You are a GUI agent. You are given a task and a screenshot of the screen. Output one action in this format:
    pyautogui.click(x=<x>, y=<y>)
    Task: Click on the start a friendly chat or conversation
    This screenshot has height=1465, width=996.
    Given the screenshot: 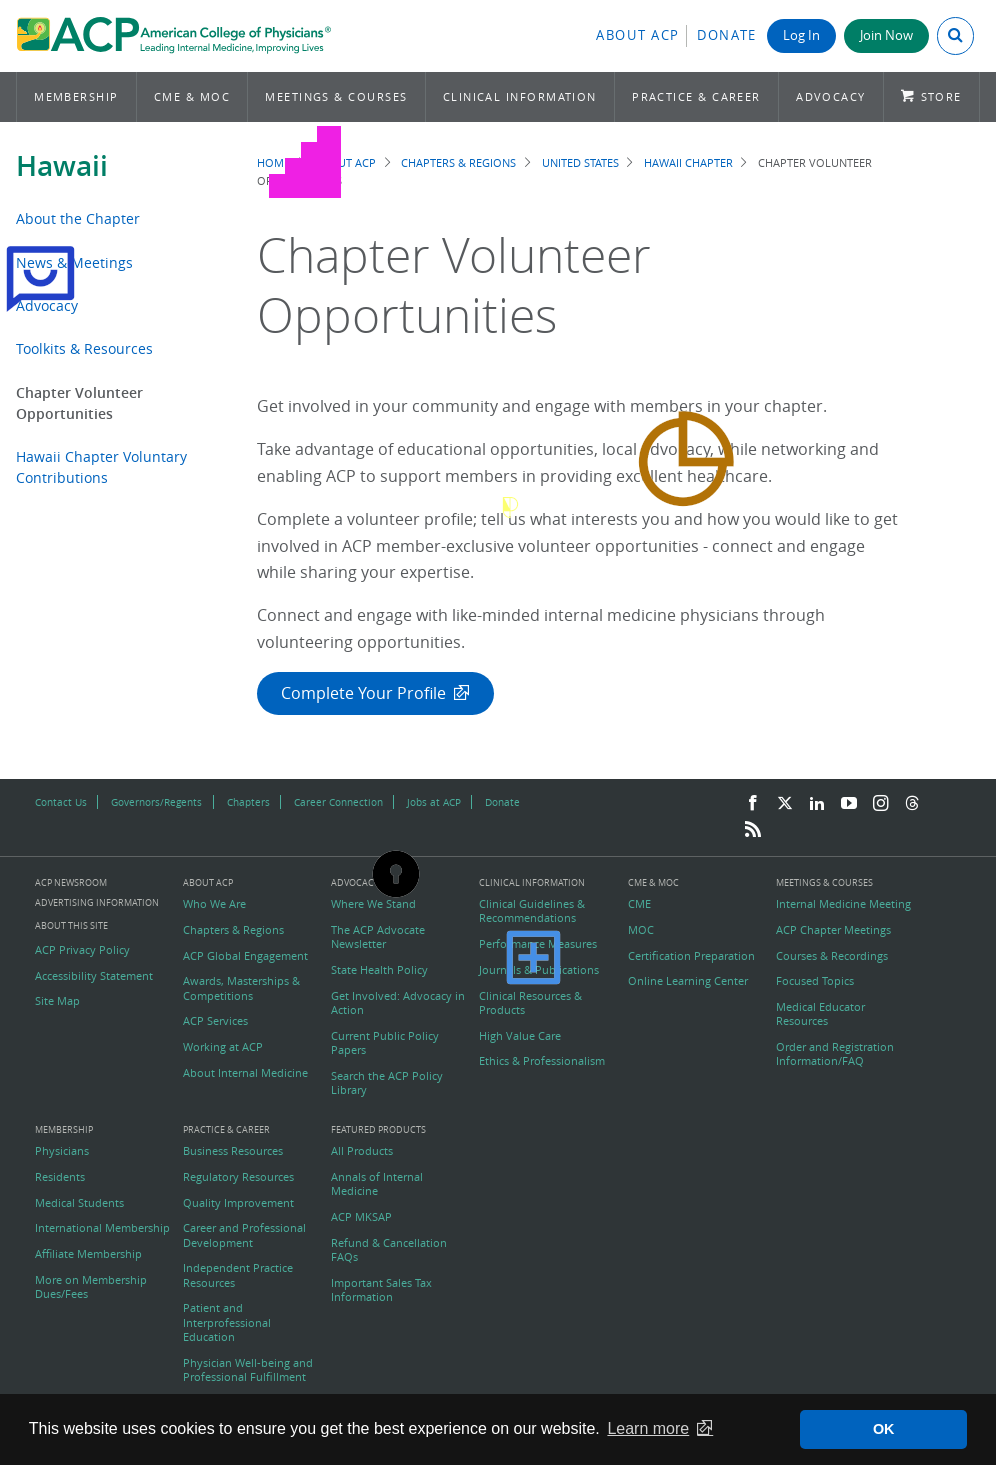 What is the action you would take?
    pyautogui.click(x=40, y=276)
    